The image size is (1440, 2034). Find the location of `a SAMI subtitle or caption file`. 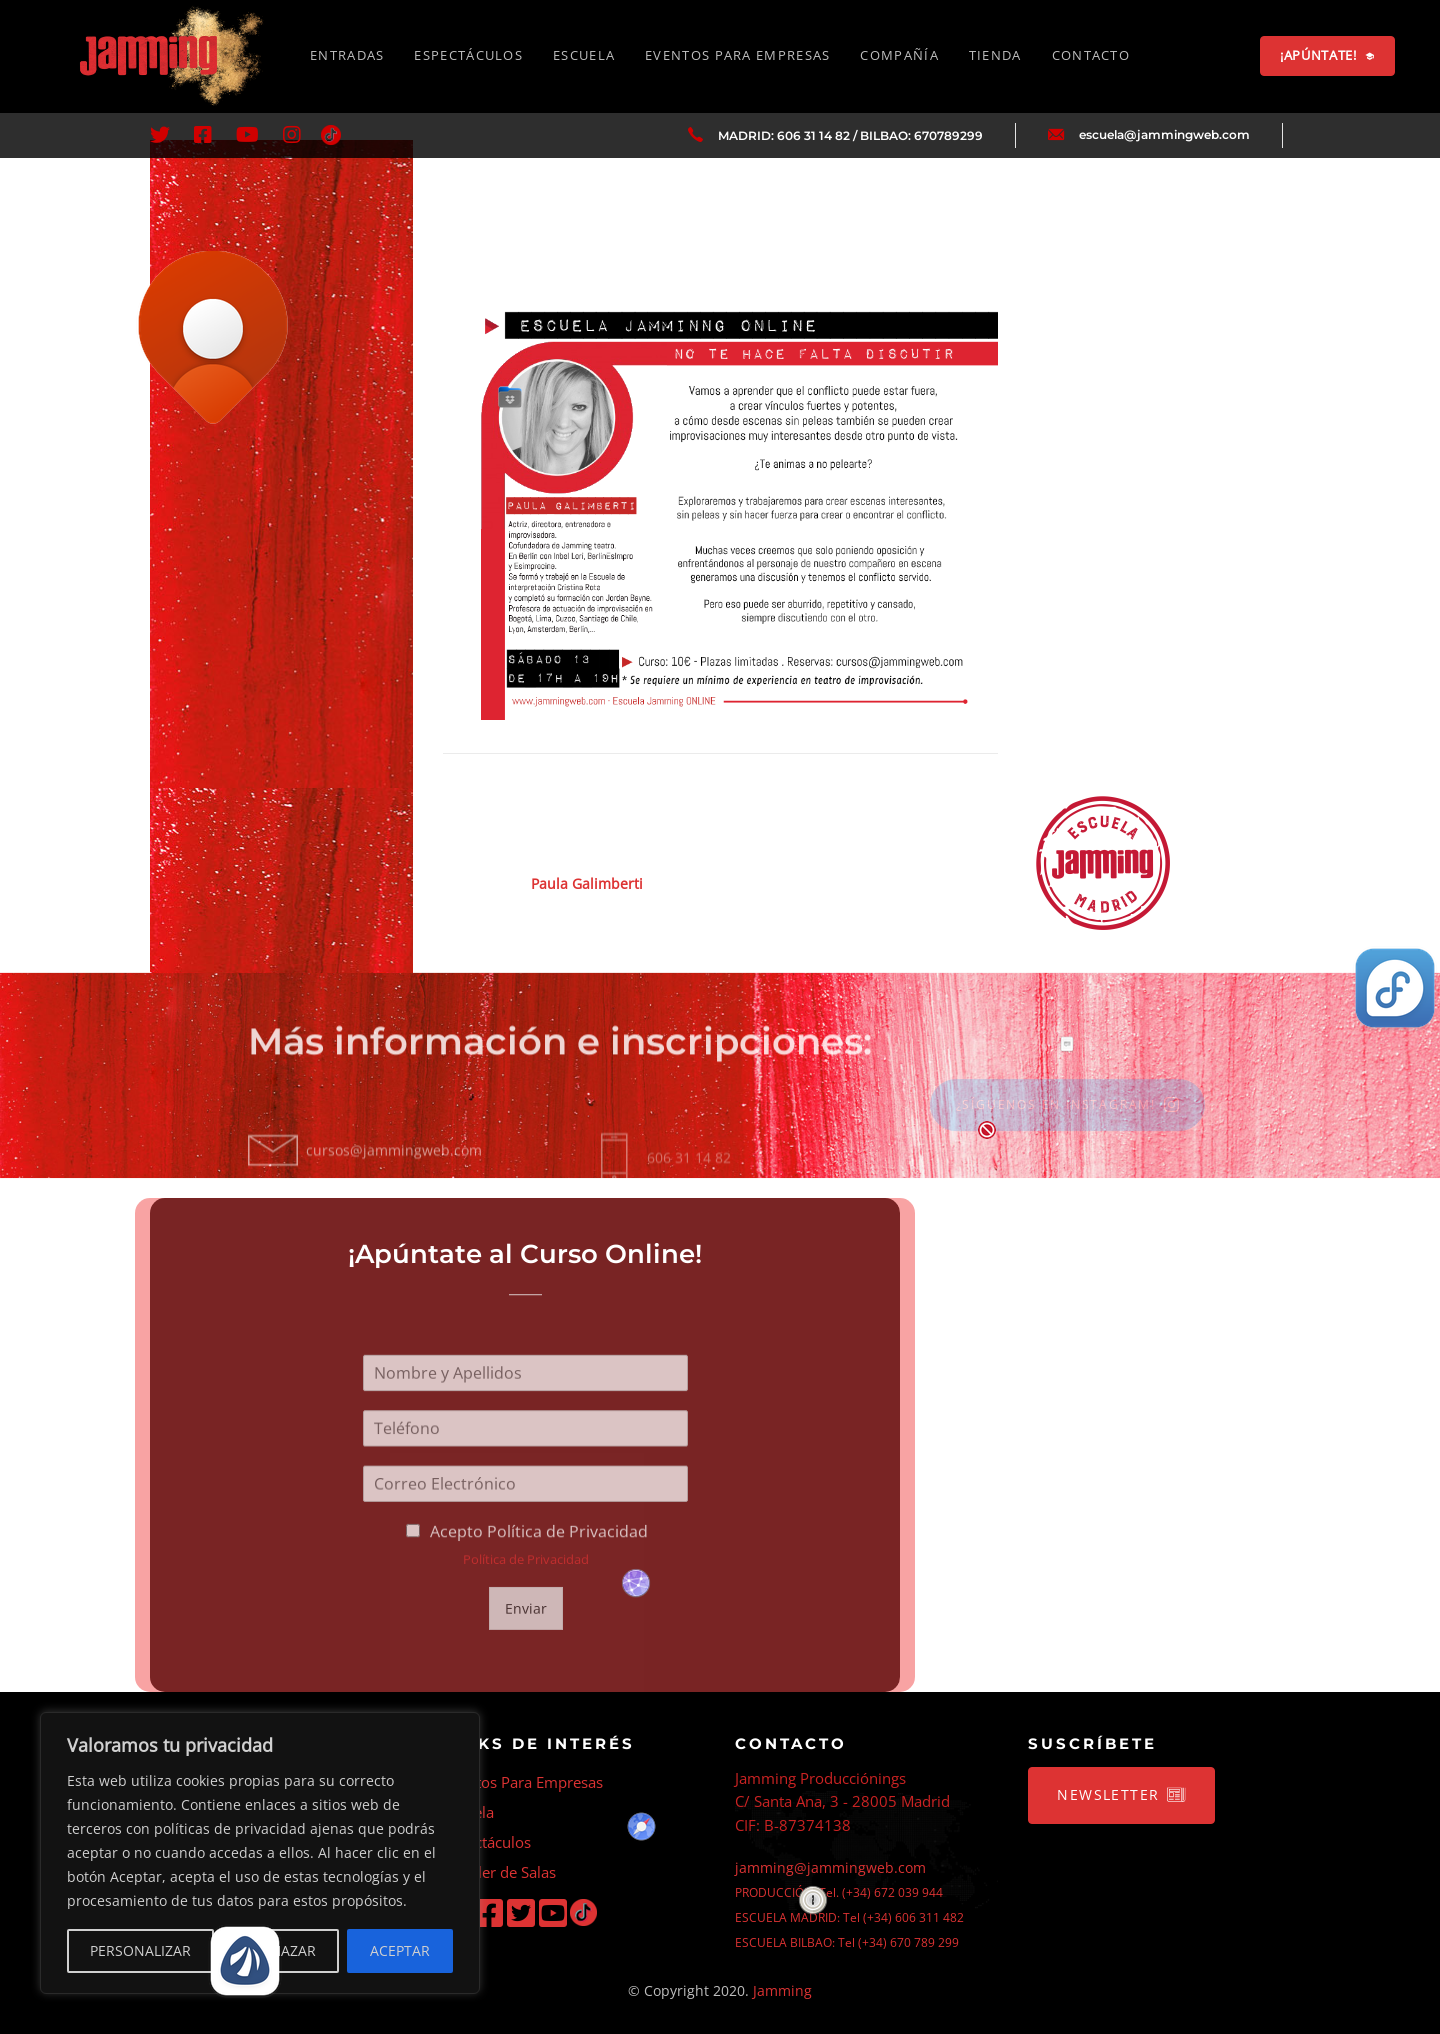

a SAMI subtitle or caption file is located at coordinates (1067, 1044).